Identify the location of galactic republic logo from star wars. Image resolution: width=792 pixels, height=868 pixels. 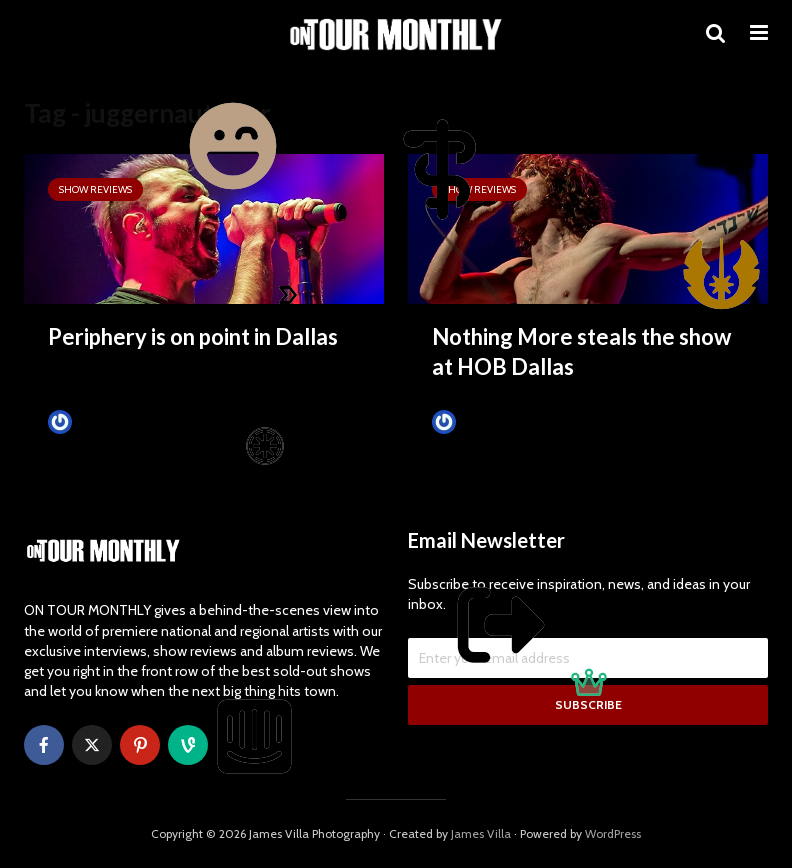
(265, 446).